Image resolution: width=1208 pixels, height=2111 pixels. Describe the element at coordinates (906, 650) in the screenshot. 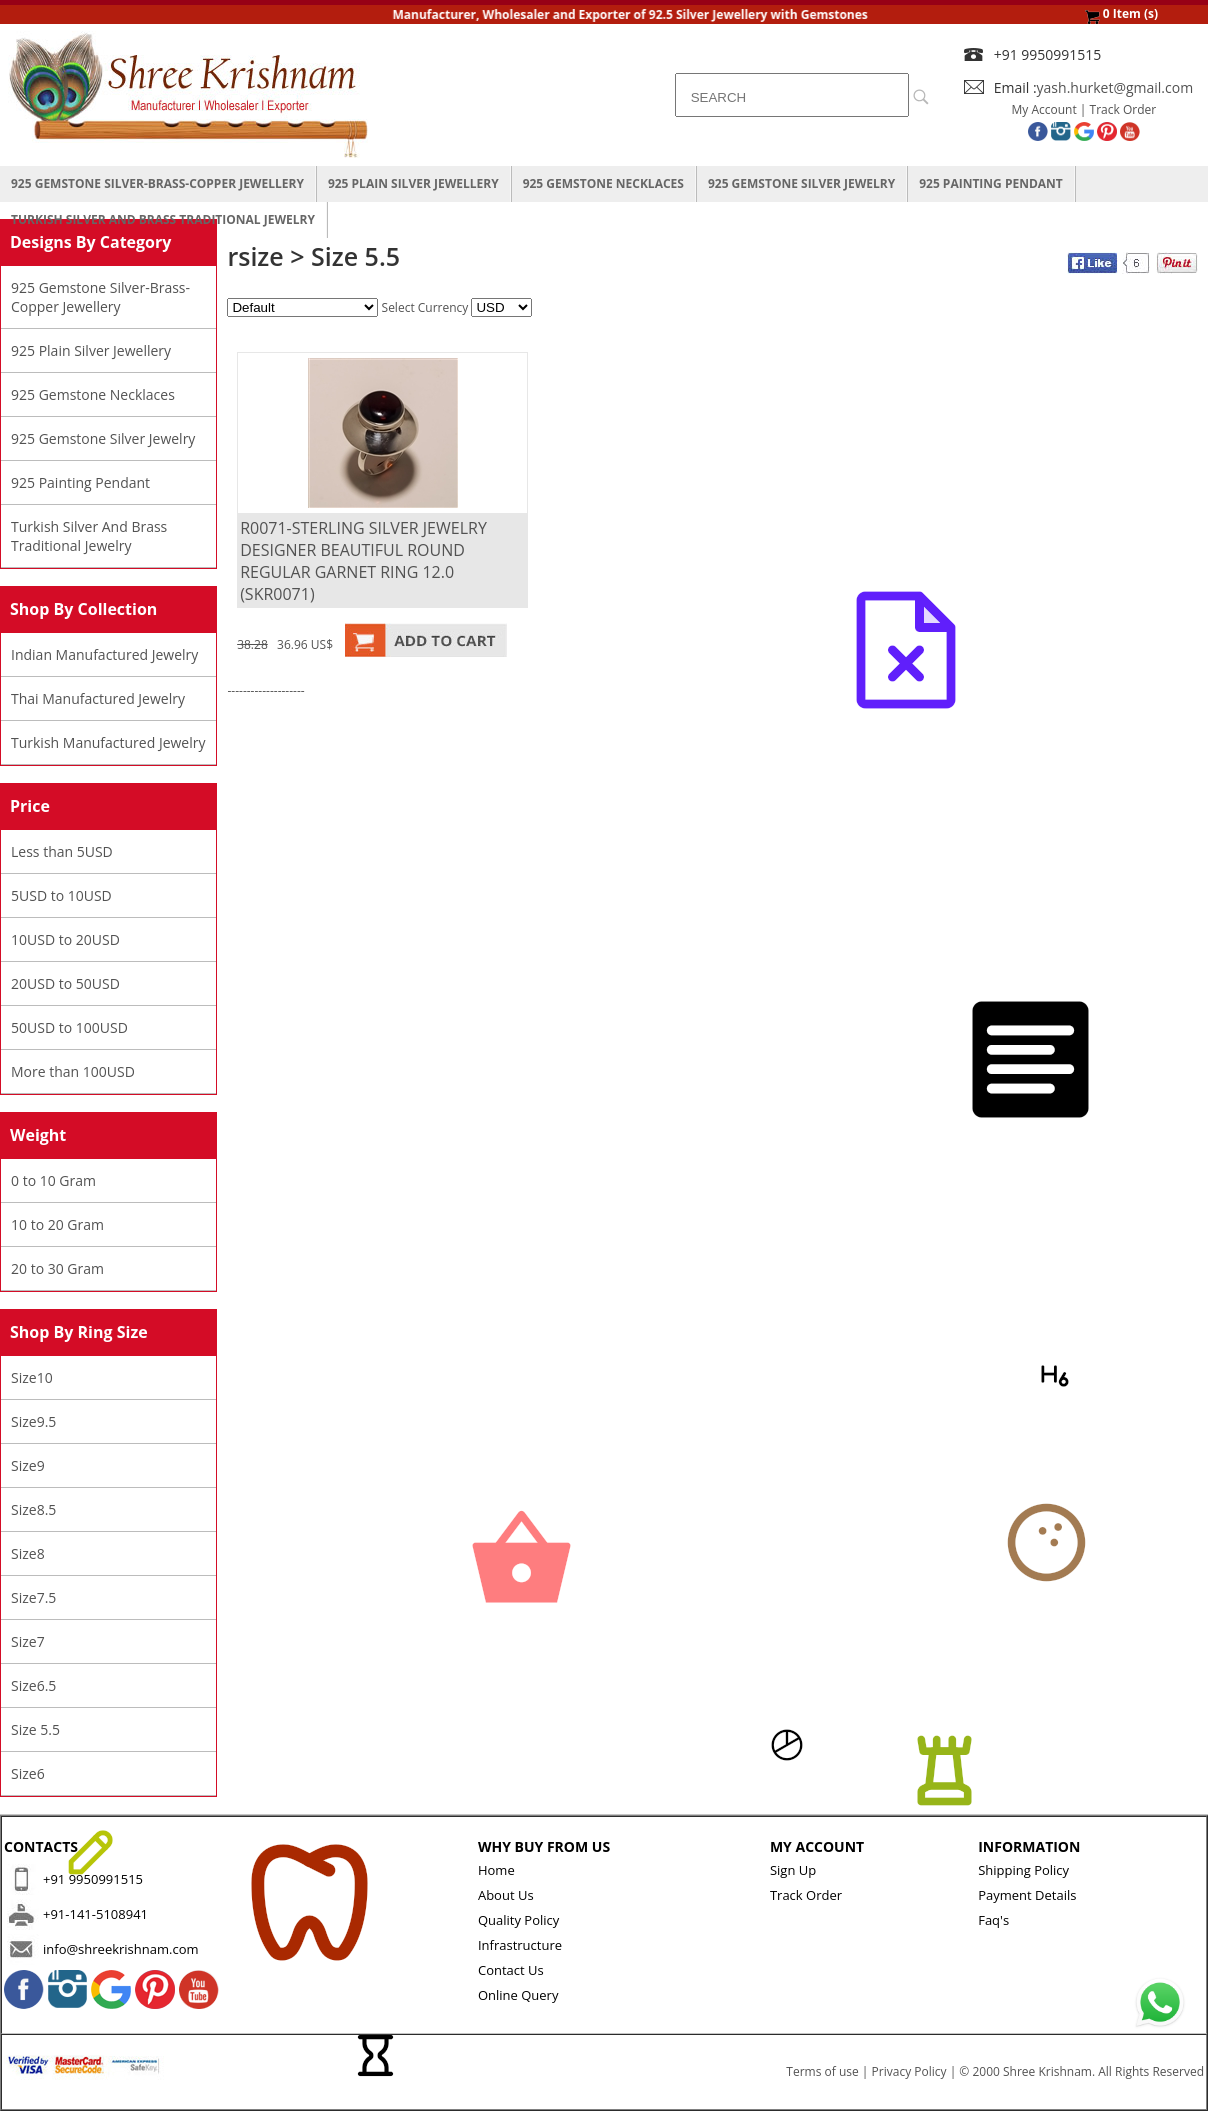

I see `delete or remove a file` at that location.